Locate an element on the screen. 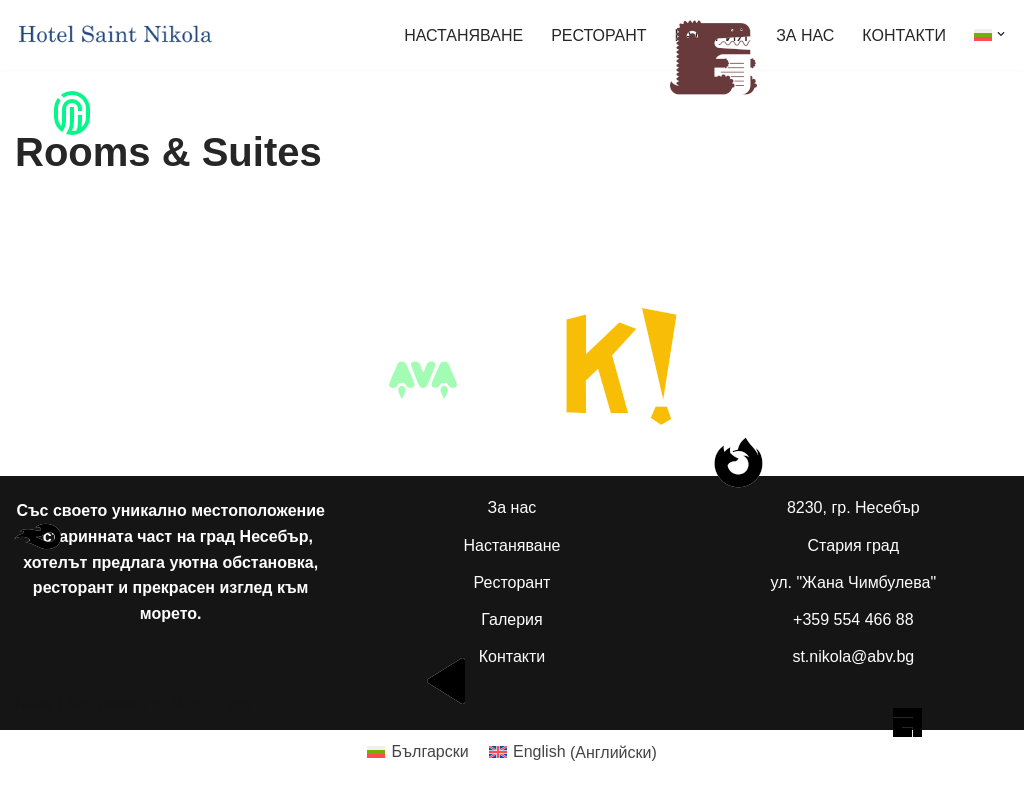  AVA JavaScript testing framework logo is located at coordinates (423, 380).